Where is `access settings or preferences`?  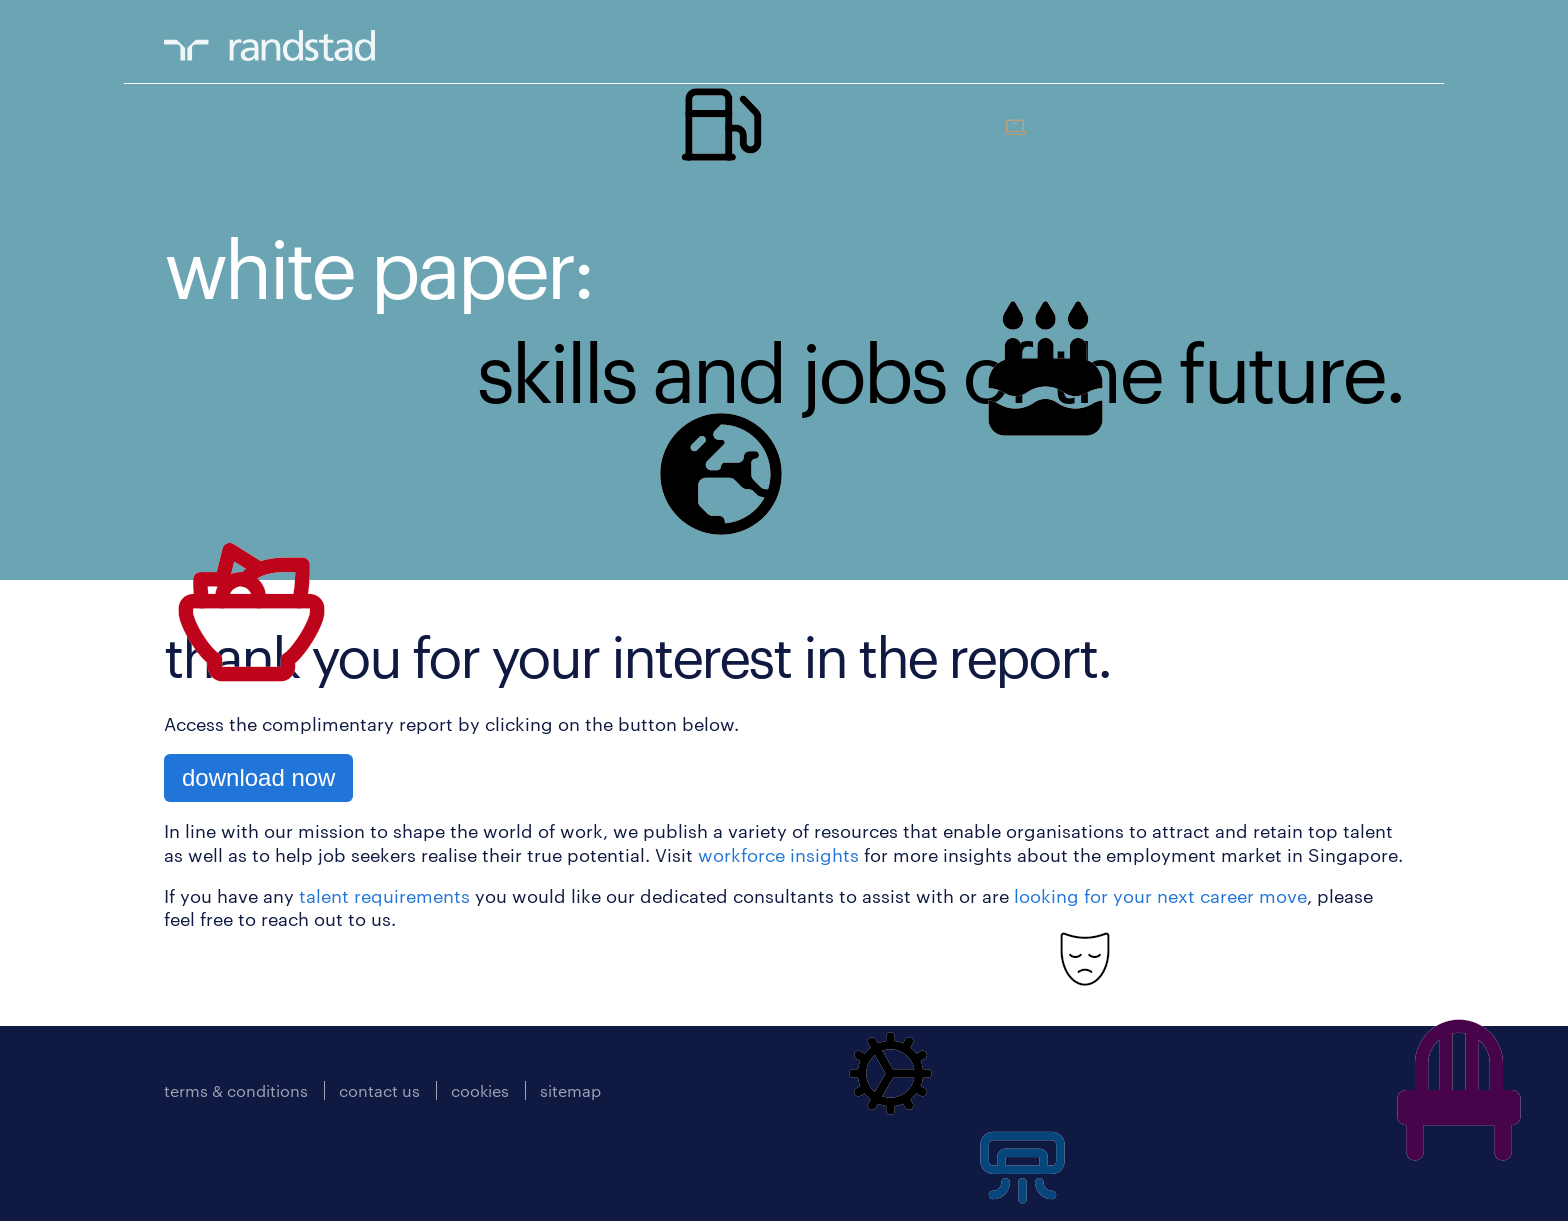 access settings or preferences is located at coordinates (890, 1073).